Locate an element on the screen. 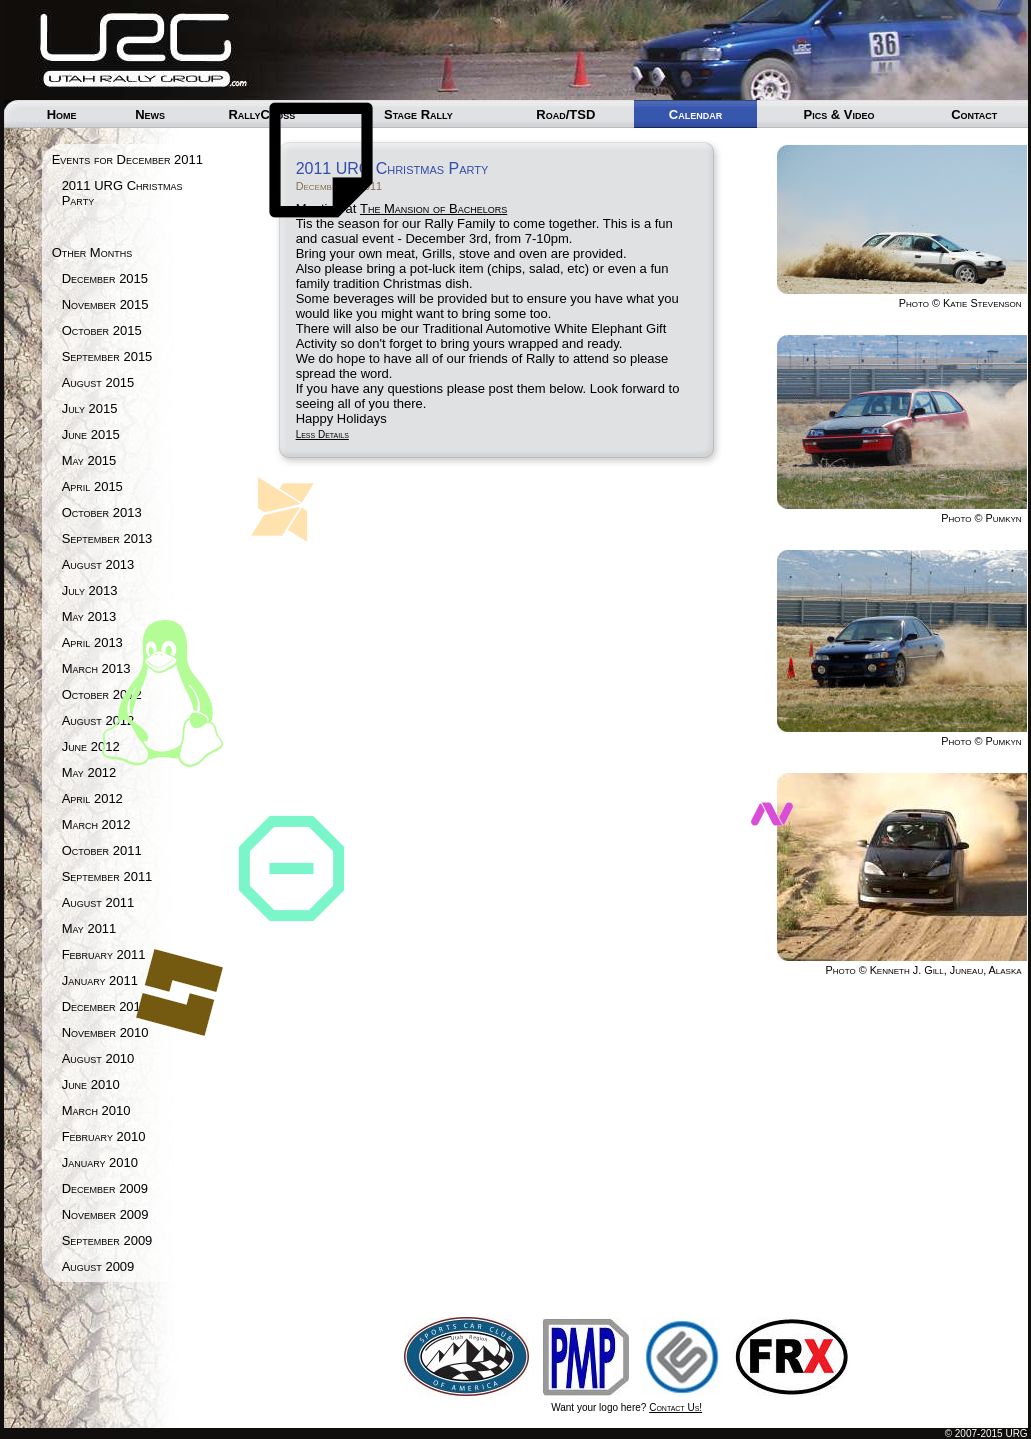  open Roblox Studio is located at coordinates (179, 992).